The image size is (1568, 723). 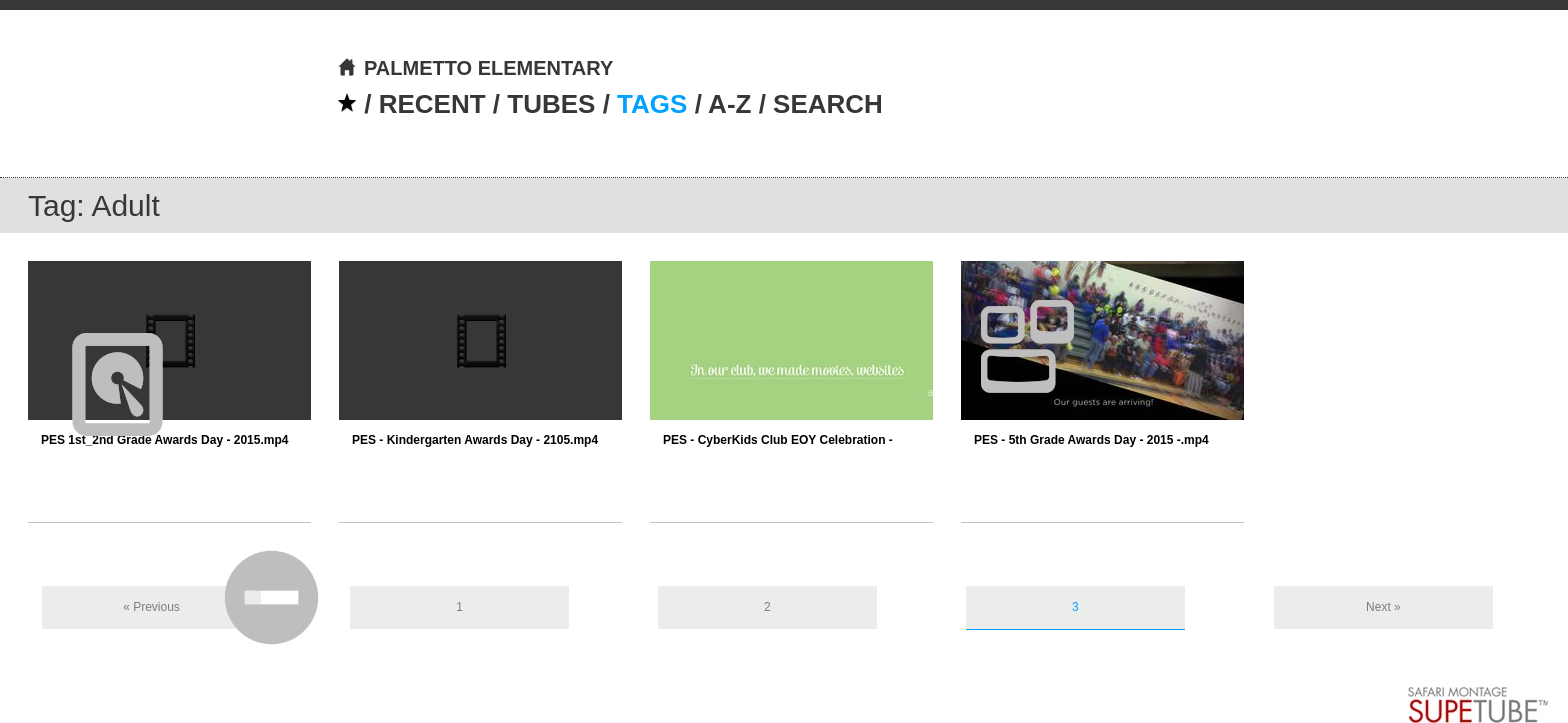 I want to click on access connected USB hard drive, so click(x=117, y=384).